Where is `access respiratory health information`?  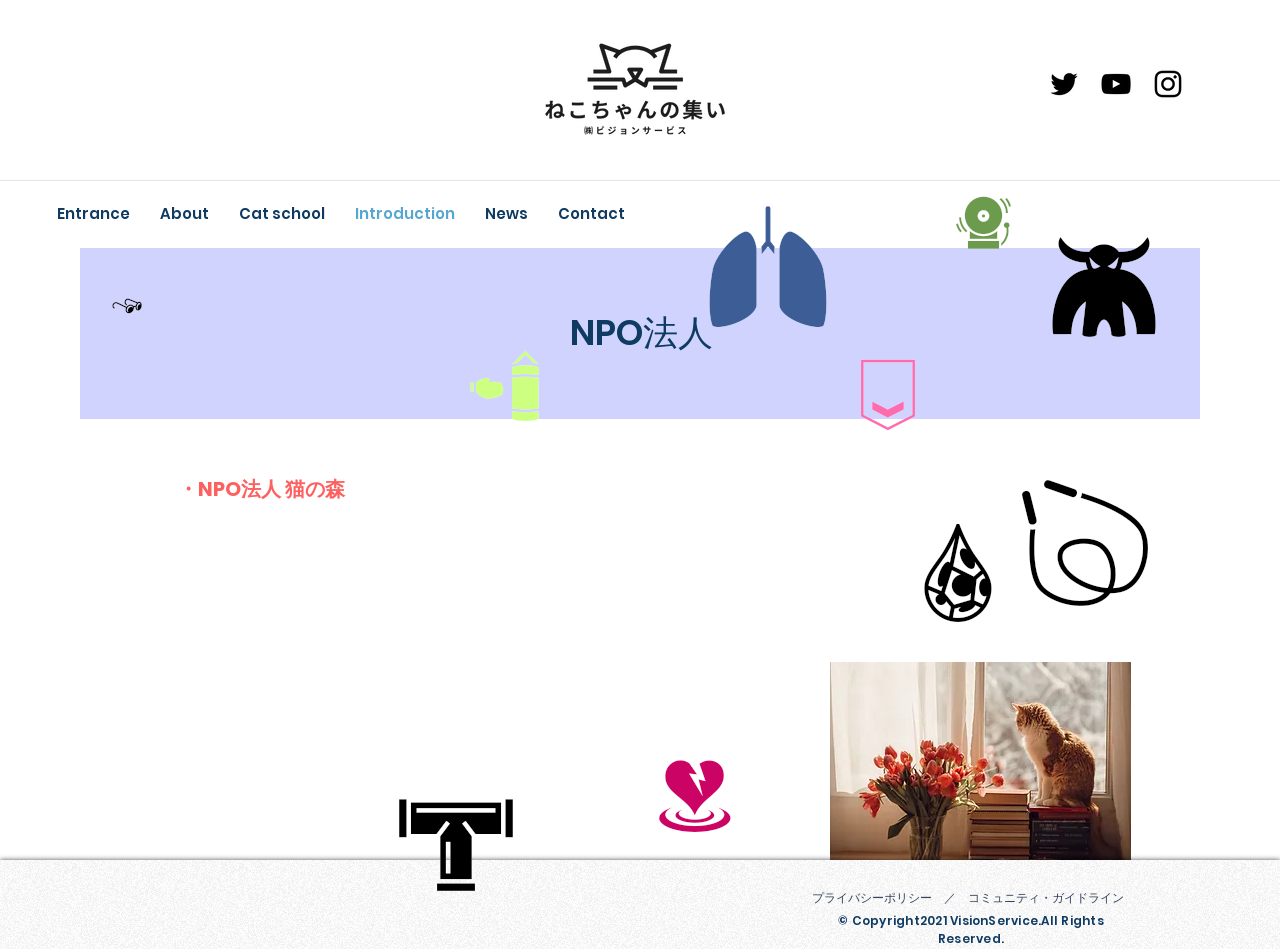 access respiratory health information is located at coordinates (768, 269).